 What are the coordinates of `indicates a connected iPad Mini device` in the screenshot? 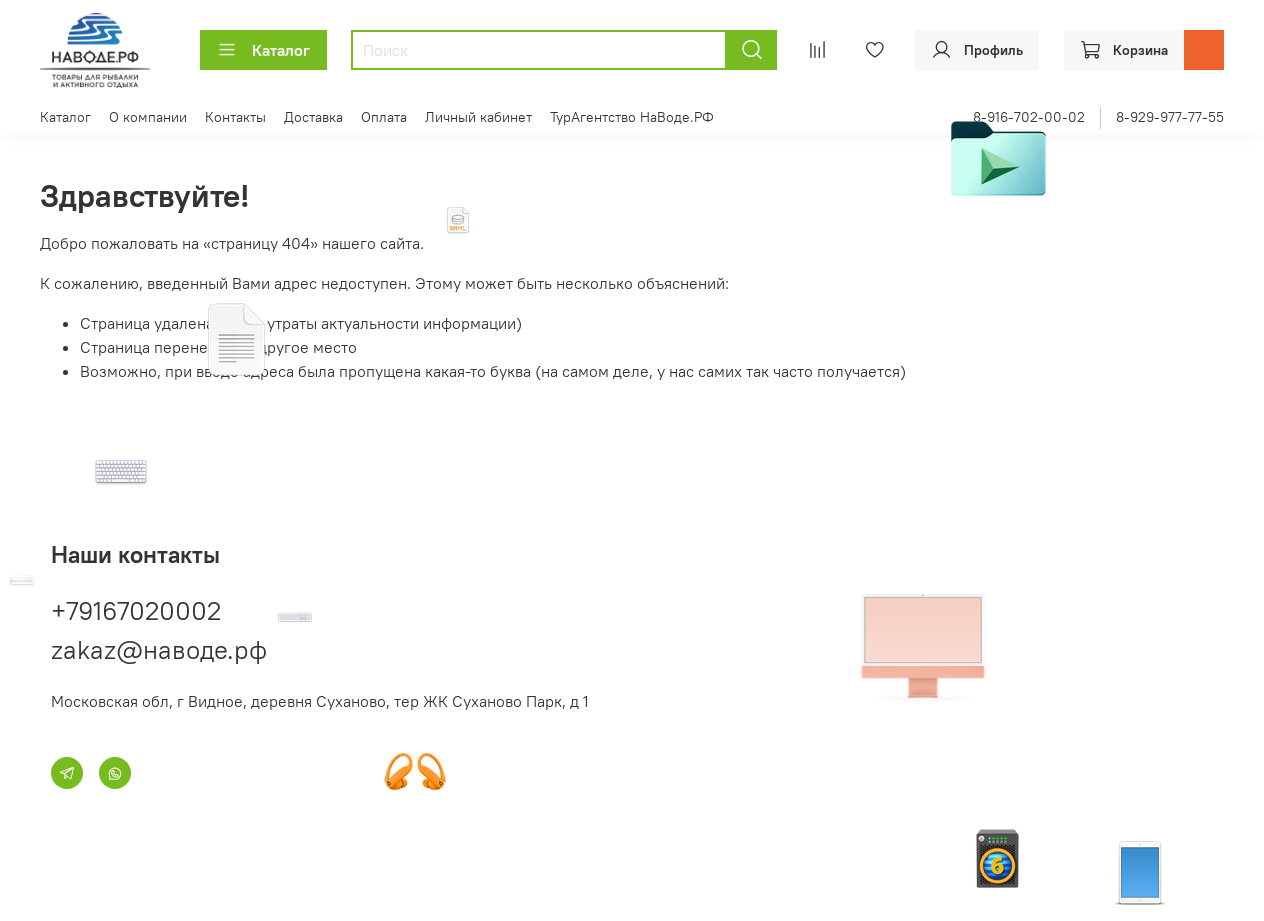 It's located at (1140, 867).